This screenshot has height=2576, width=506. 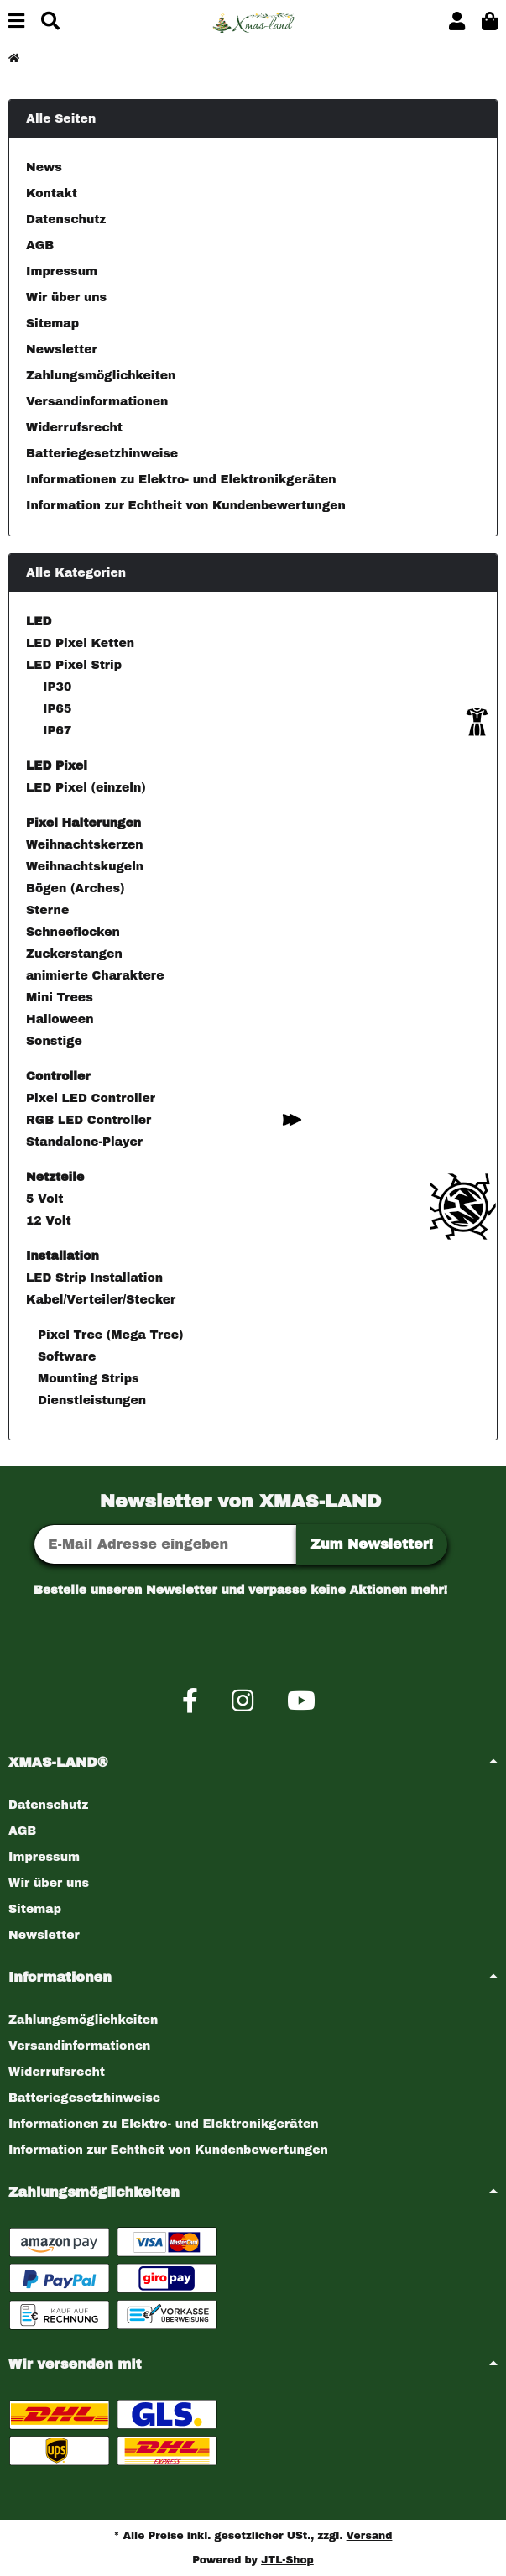 I want to click on indicates an unstable or volatile item in inventory, so click(x=462, y=1206).